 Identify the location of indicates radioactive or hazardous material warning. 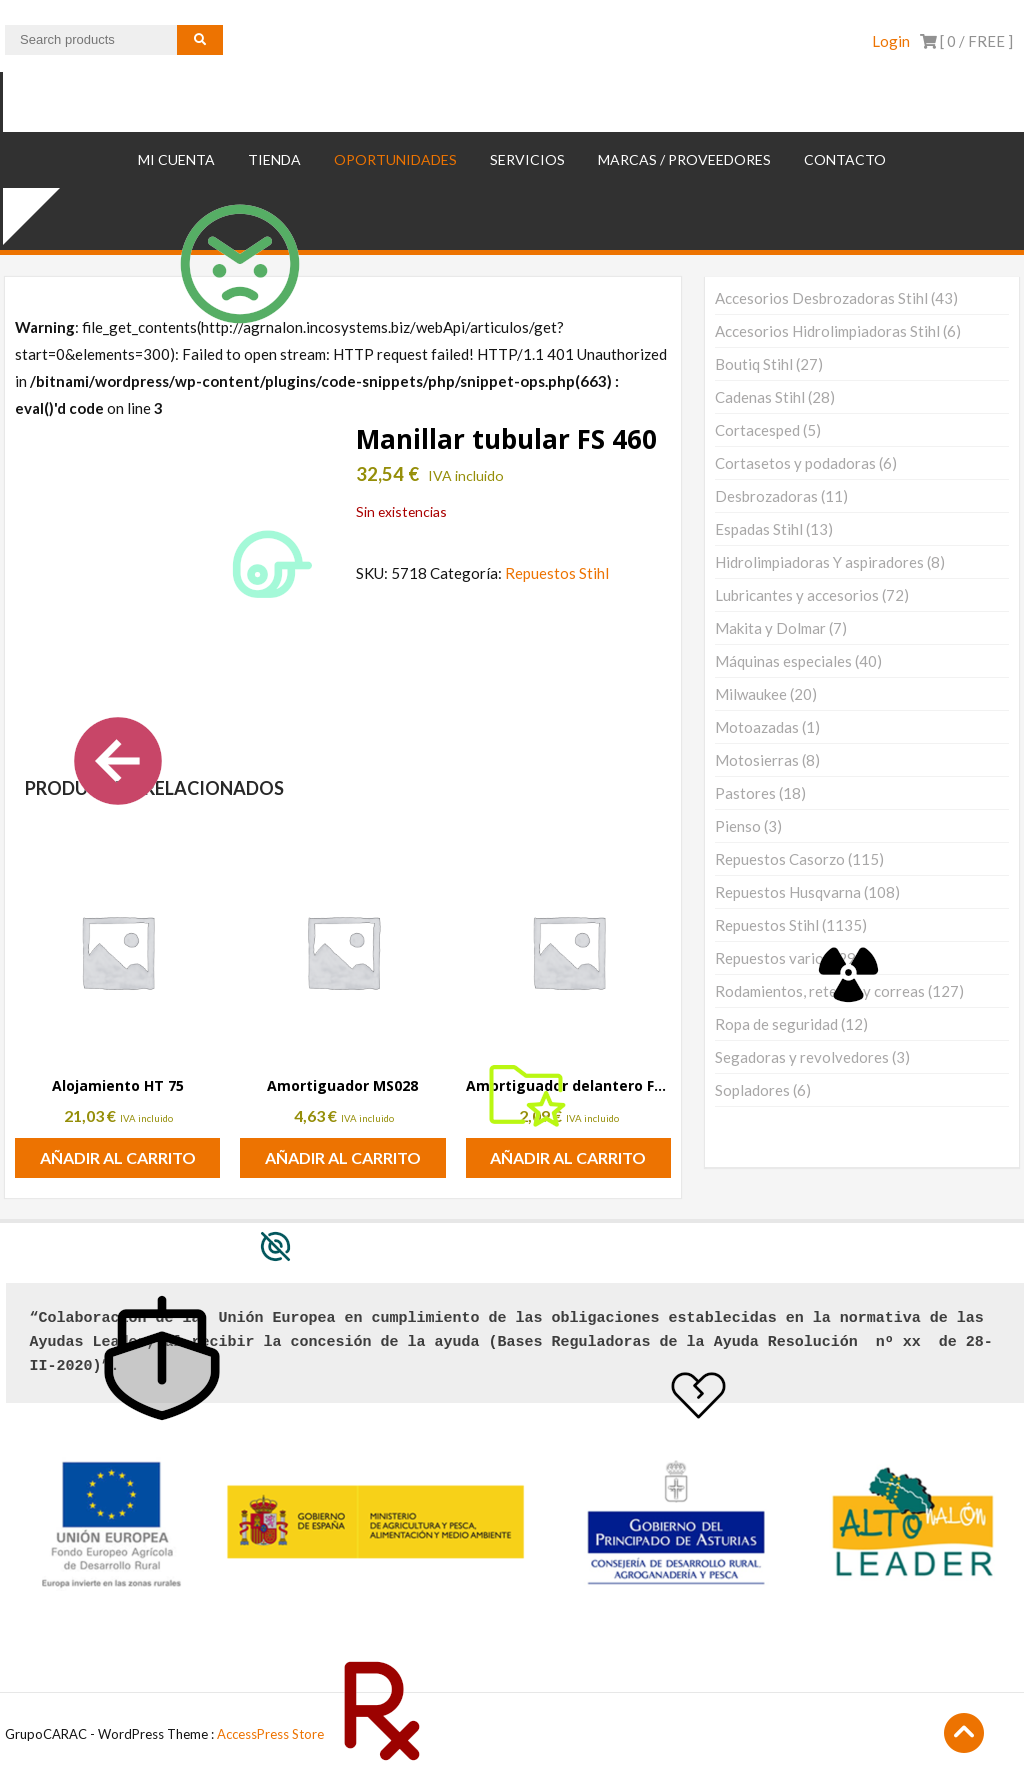
(848, 972).